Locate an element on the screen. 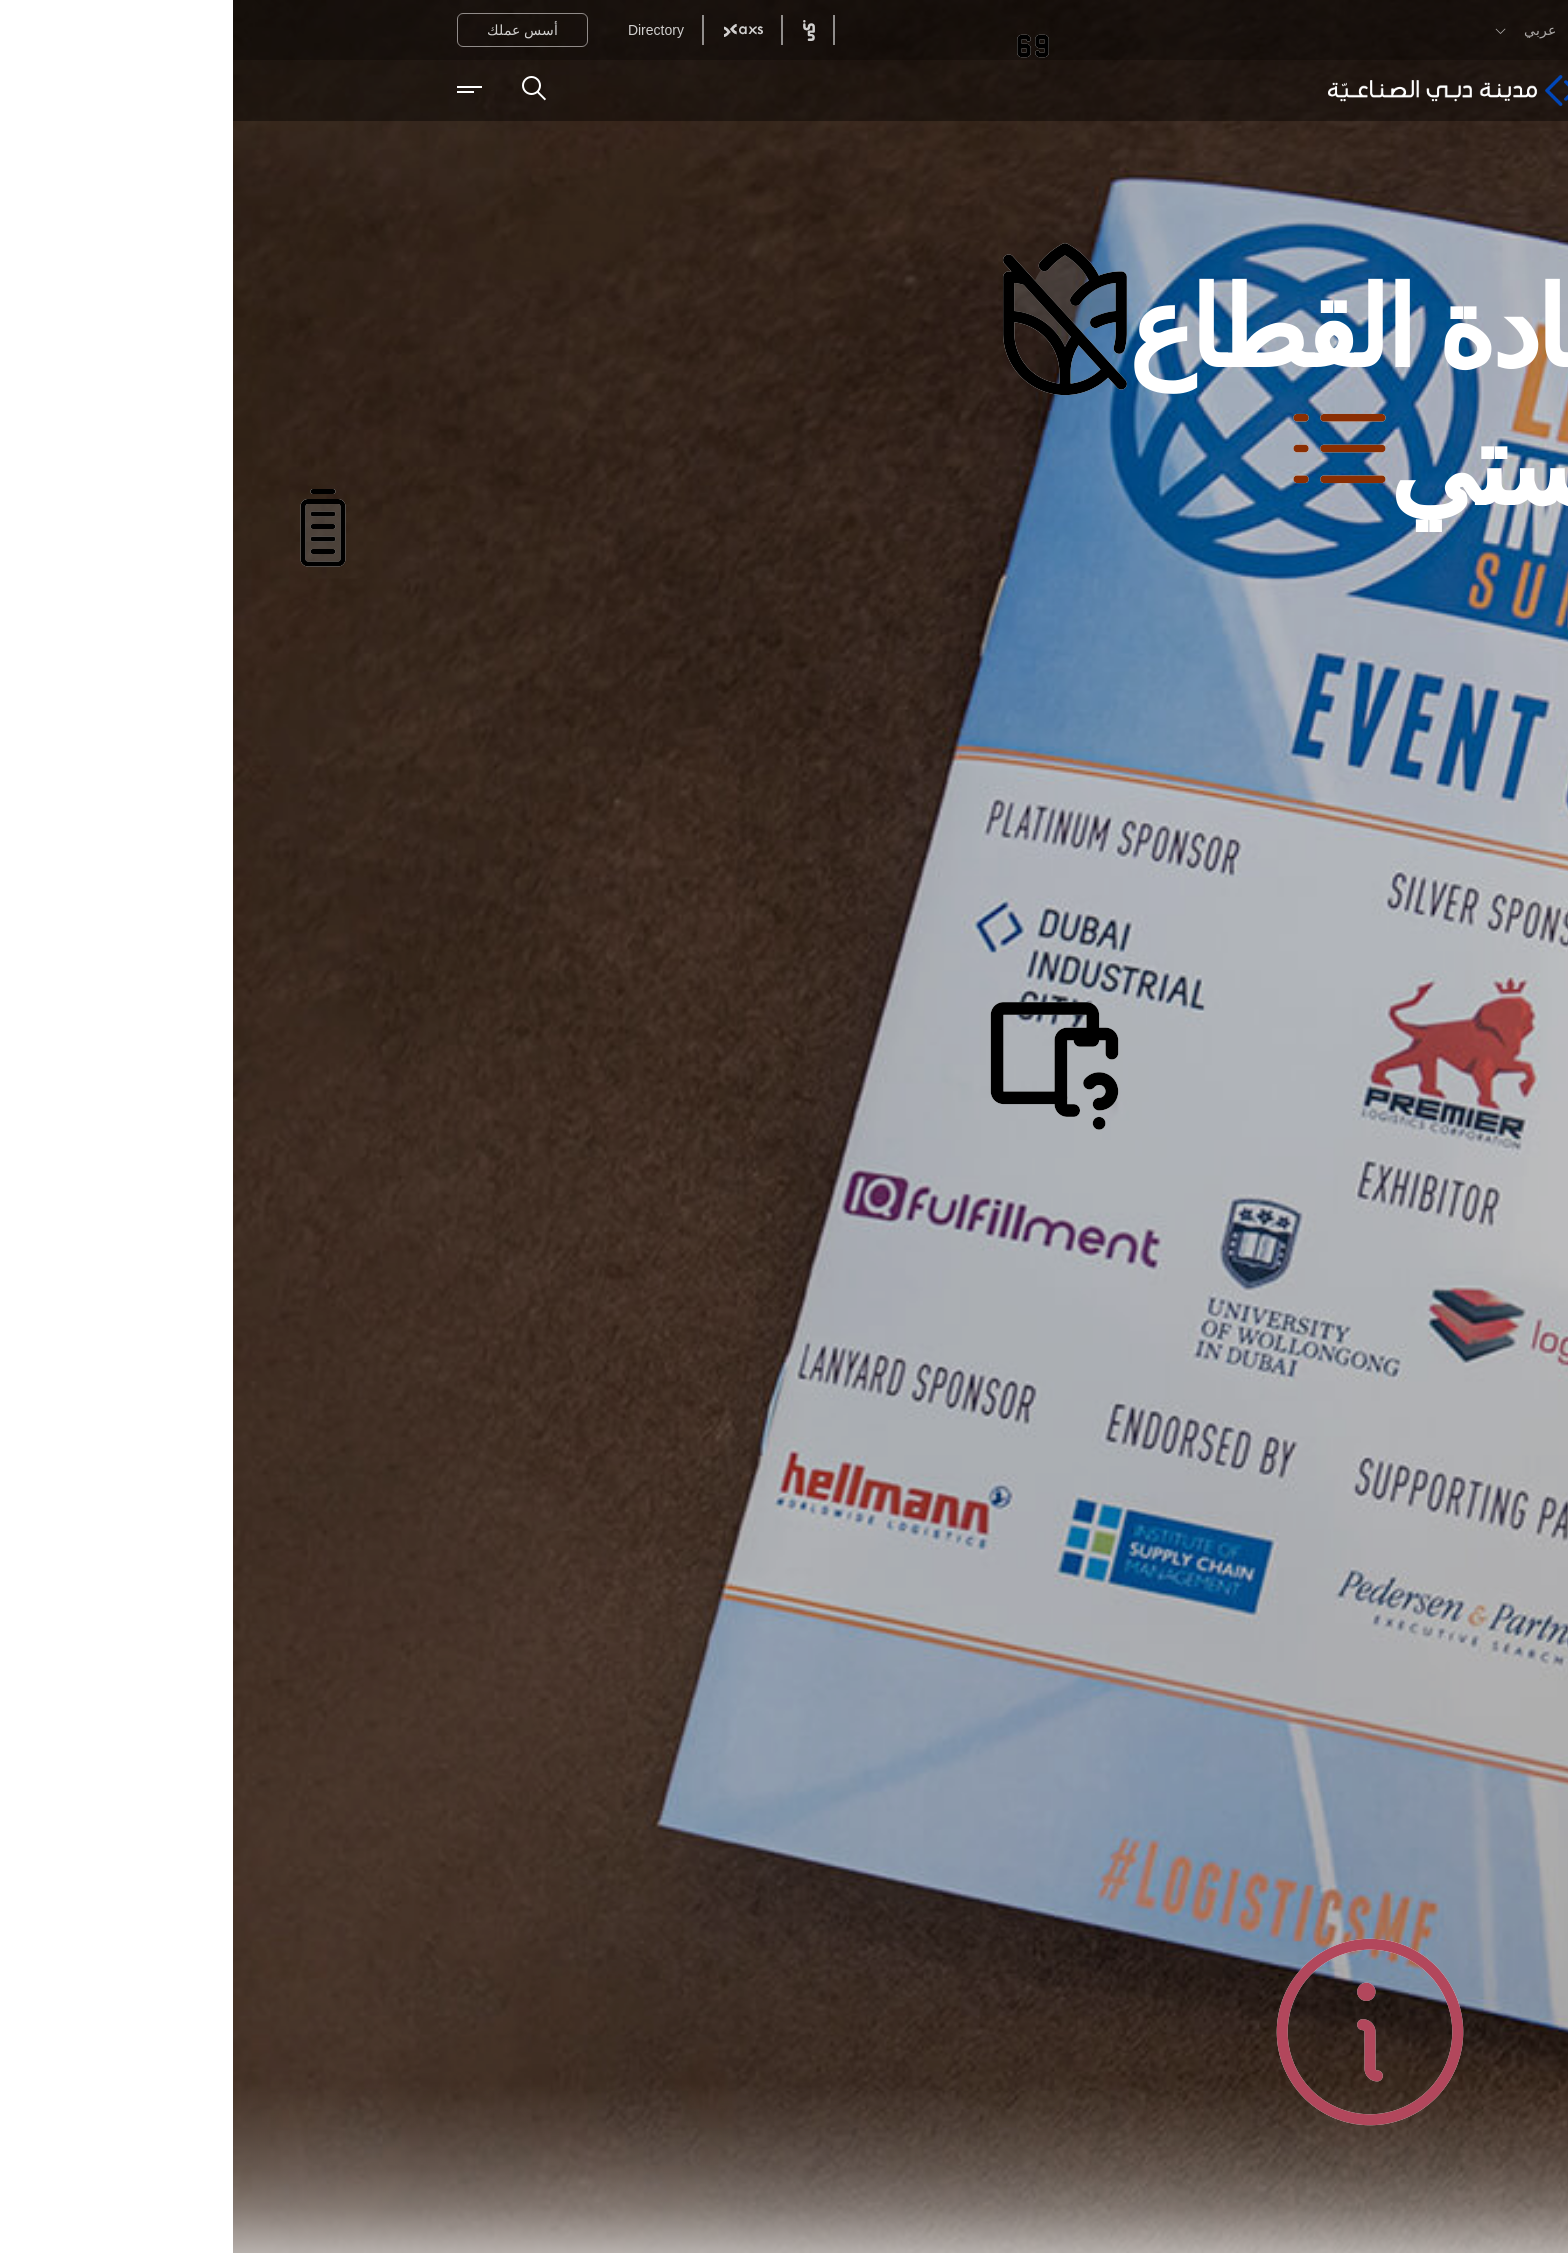 This screenshot has height=2253, width=1568. get help with connected devices is located at coordinates (1054, 1059).